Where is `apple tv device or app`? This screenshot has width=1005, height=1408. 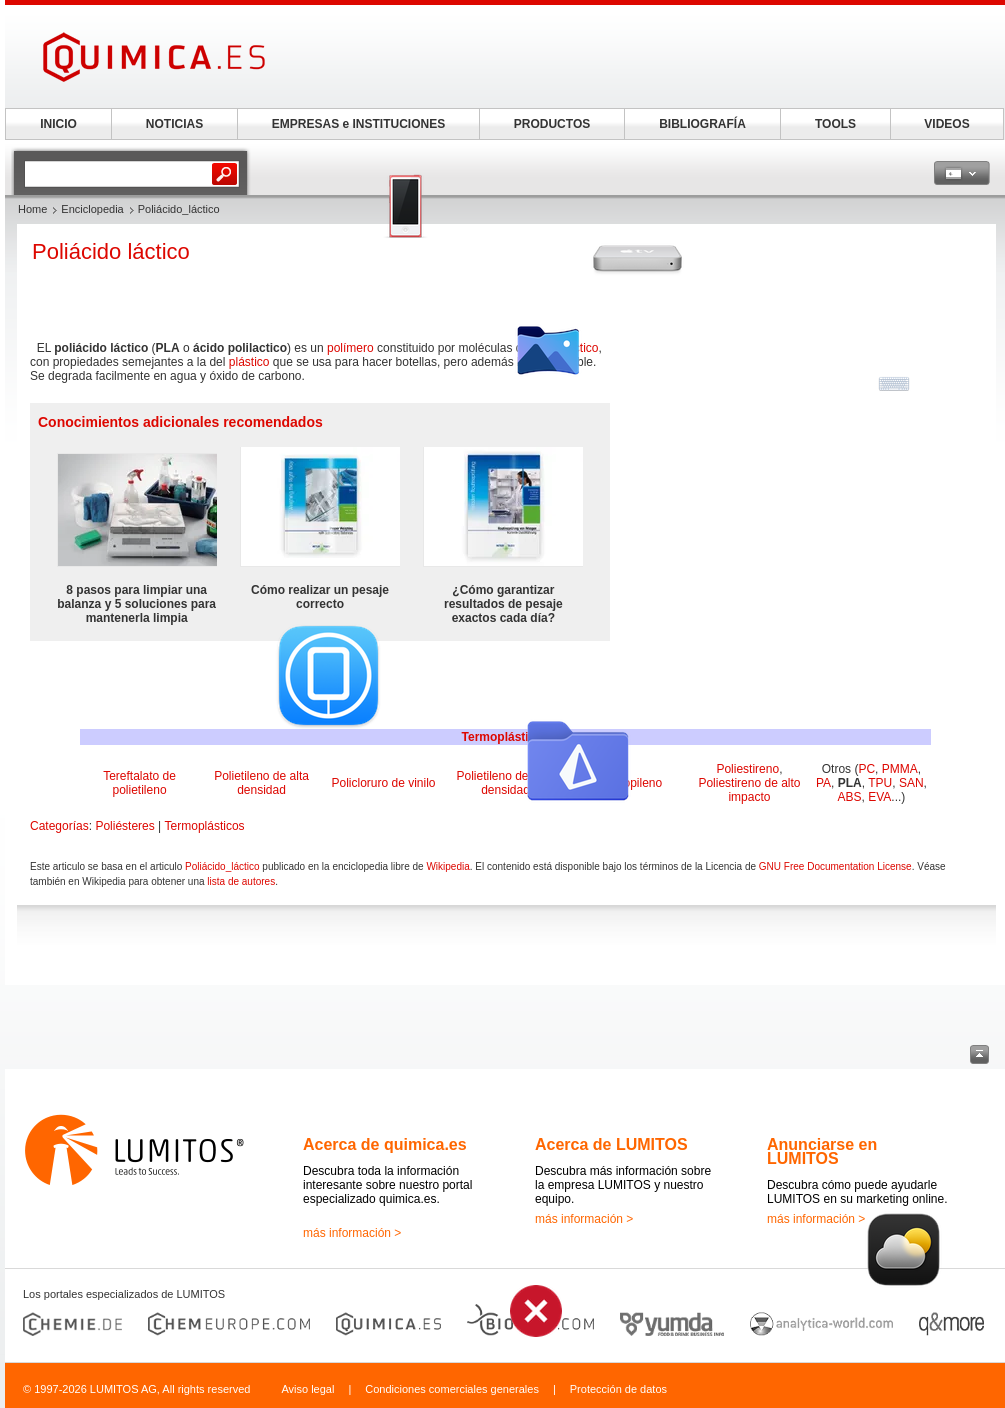 apple tv device or app is located at coordinates (637, 244).